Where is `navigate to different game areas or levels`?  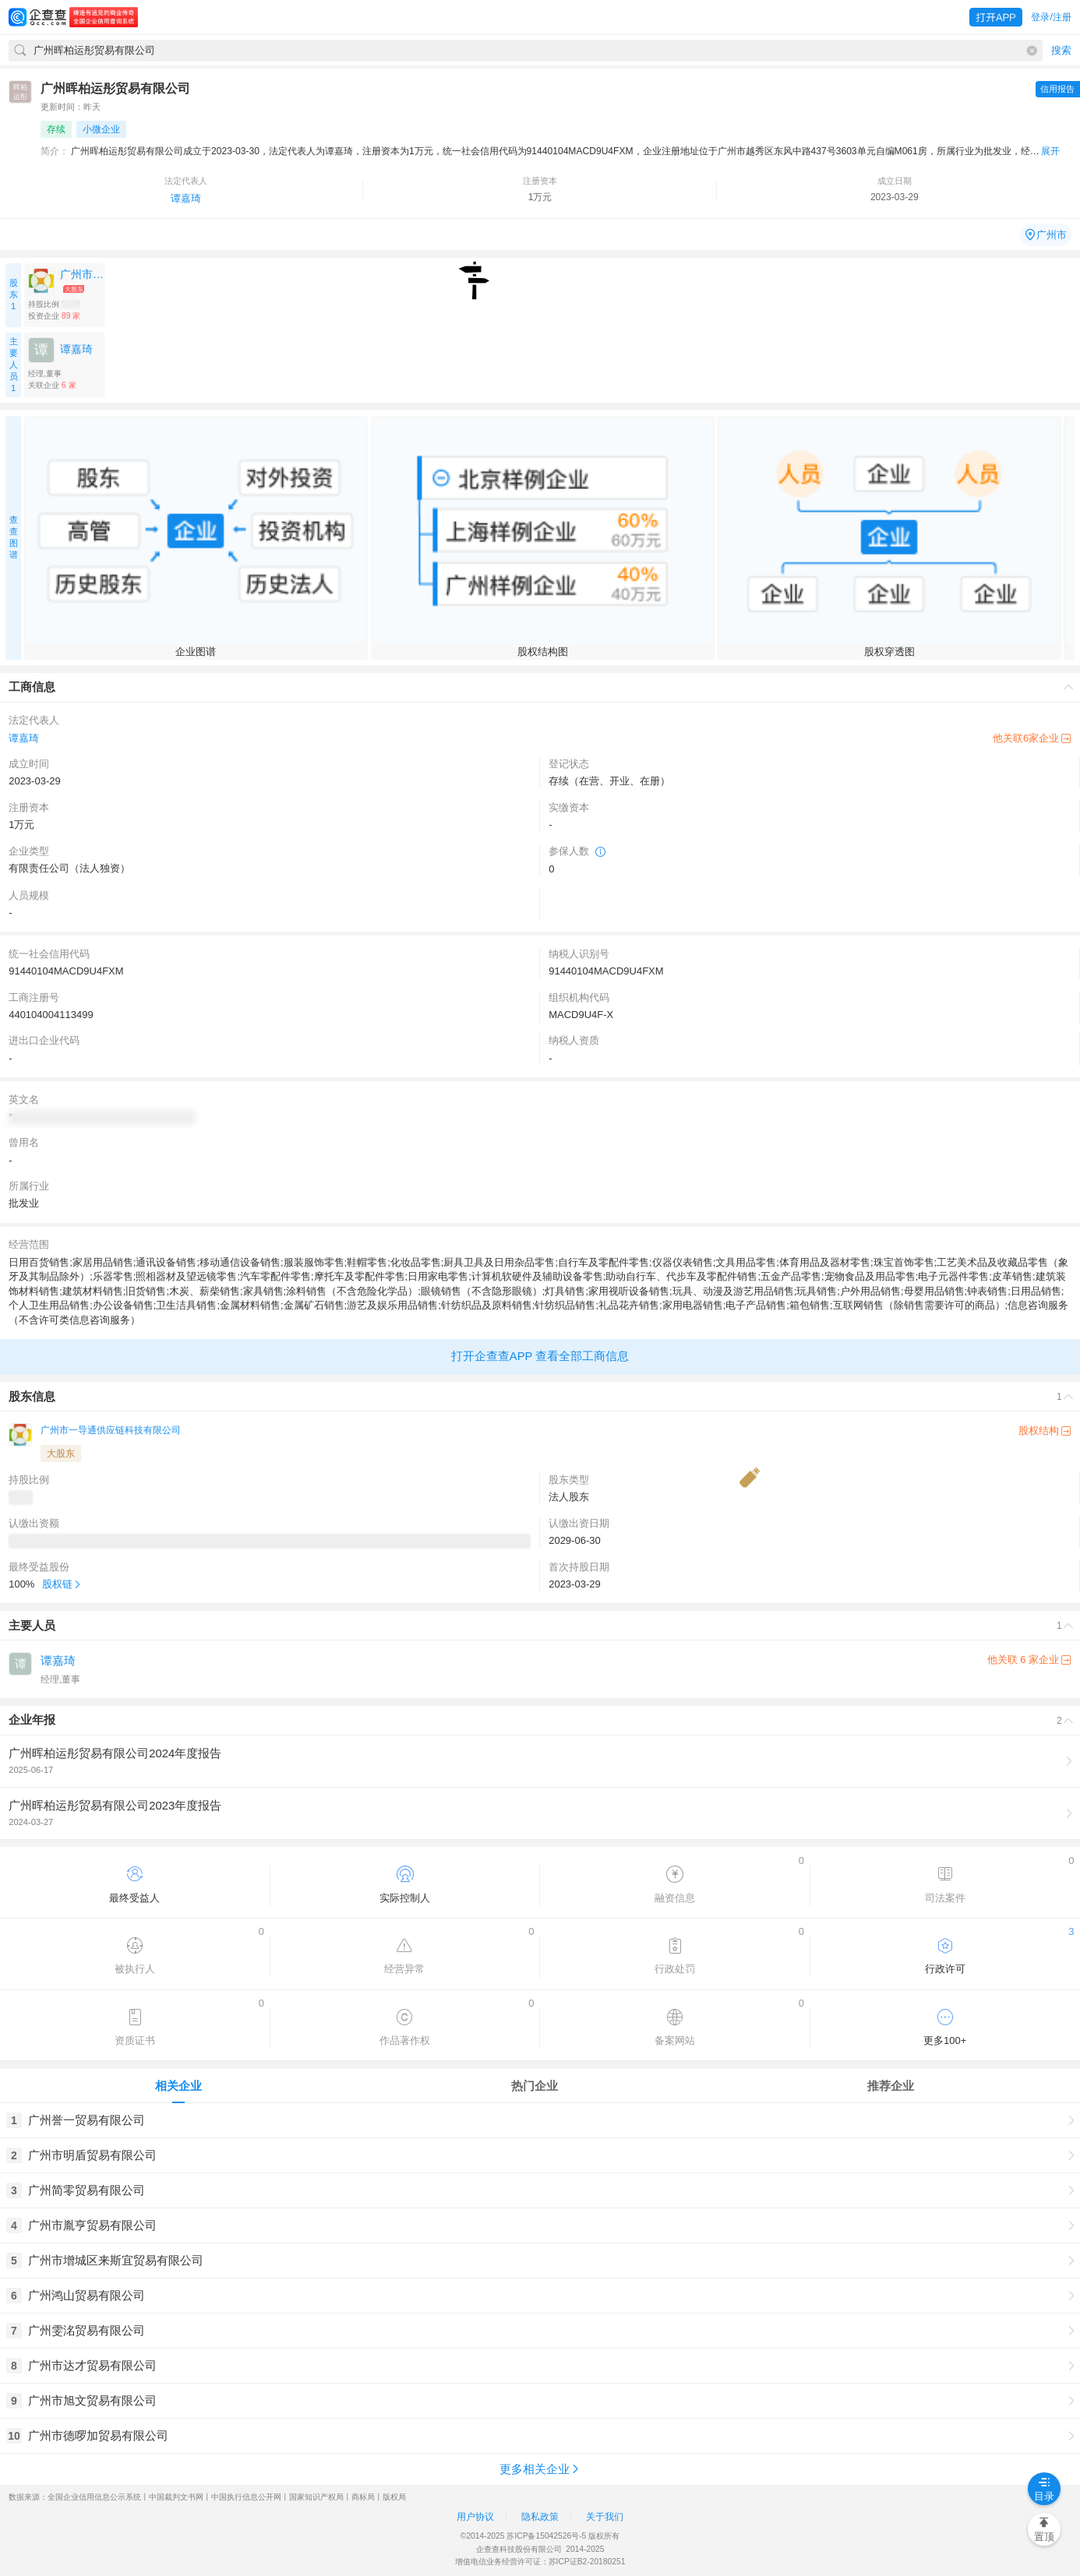
navigate to different game areas or levels is located at coordinates (474, 280).